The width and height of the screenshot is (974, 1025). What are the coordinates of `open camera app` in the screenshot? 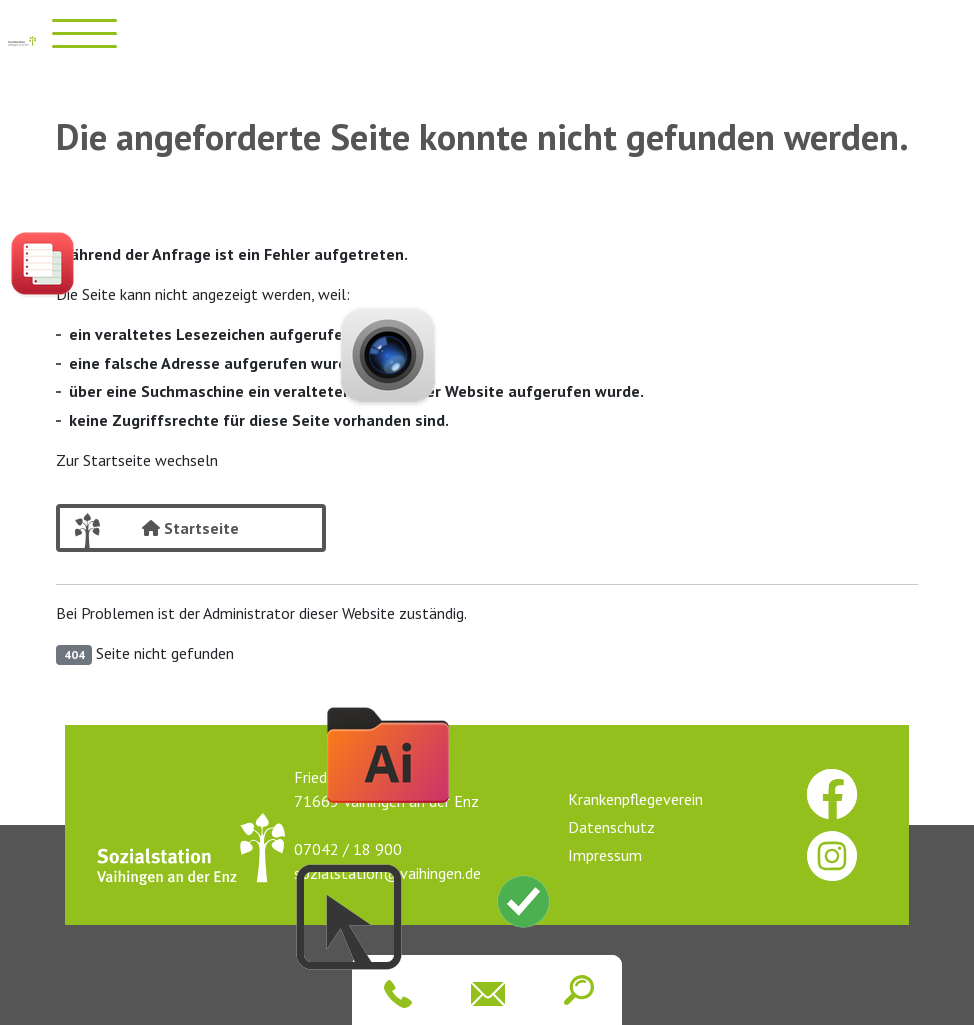 It's located at (388, 355).